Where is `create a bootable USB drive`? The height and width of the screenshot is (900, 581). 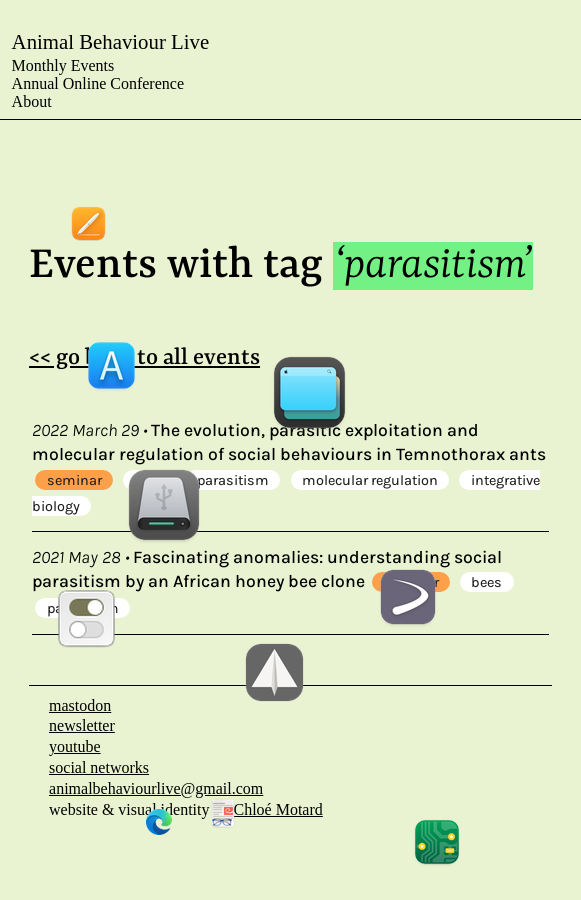 create a bootable USB drive is located at coordinates (164, 505).